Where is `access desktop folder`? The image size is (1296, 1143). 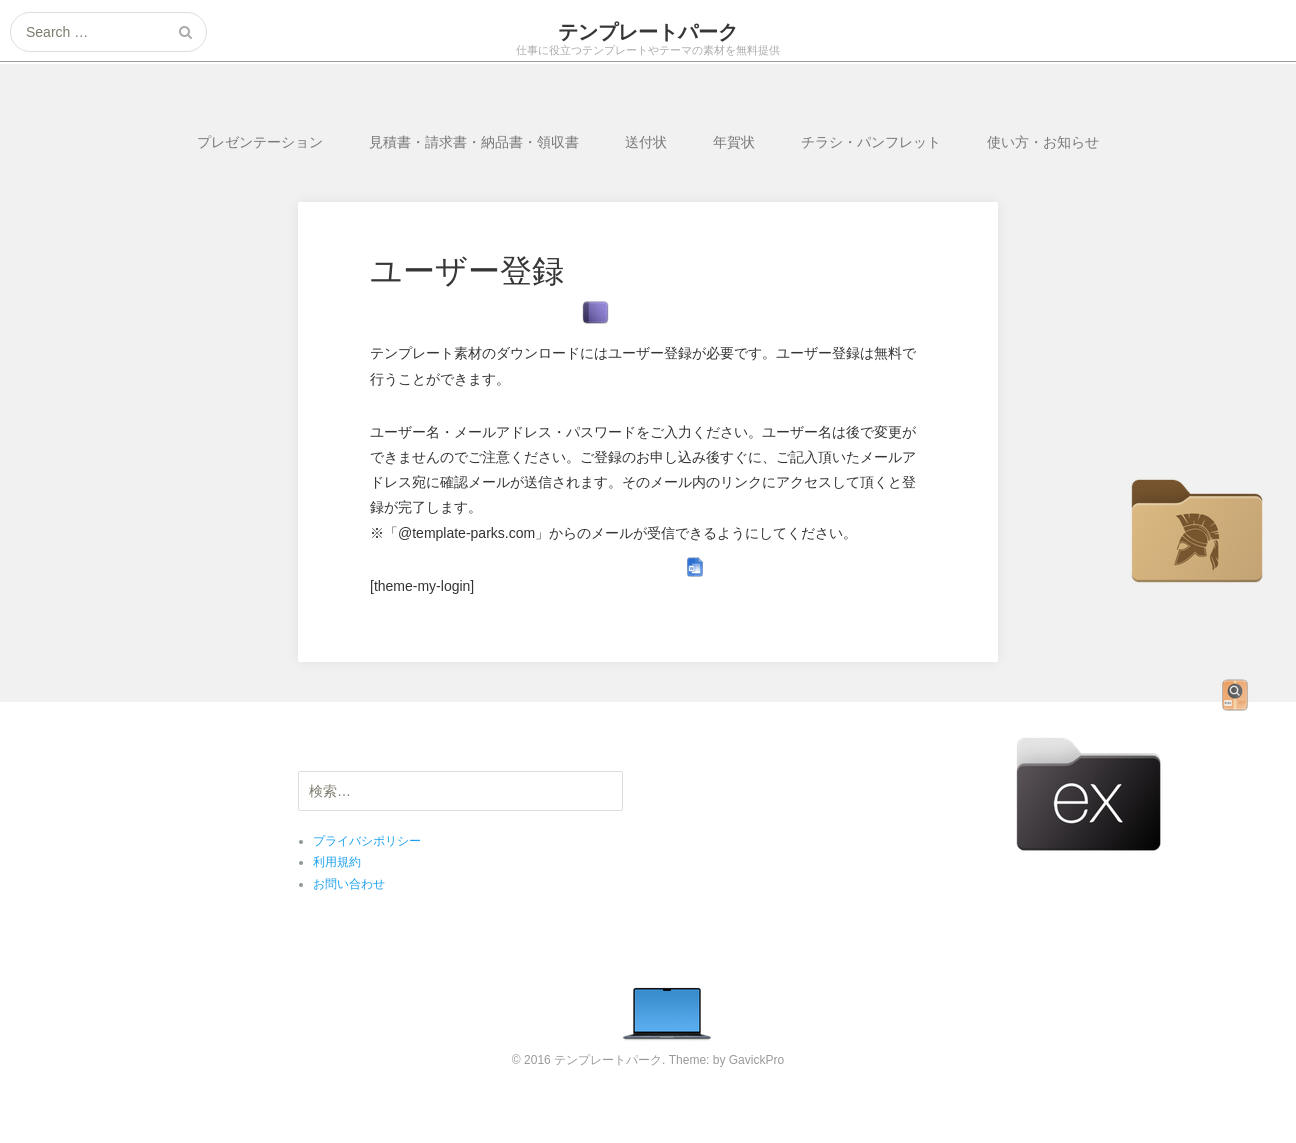
access desktop folder is located at coordinates (595, 311).